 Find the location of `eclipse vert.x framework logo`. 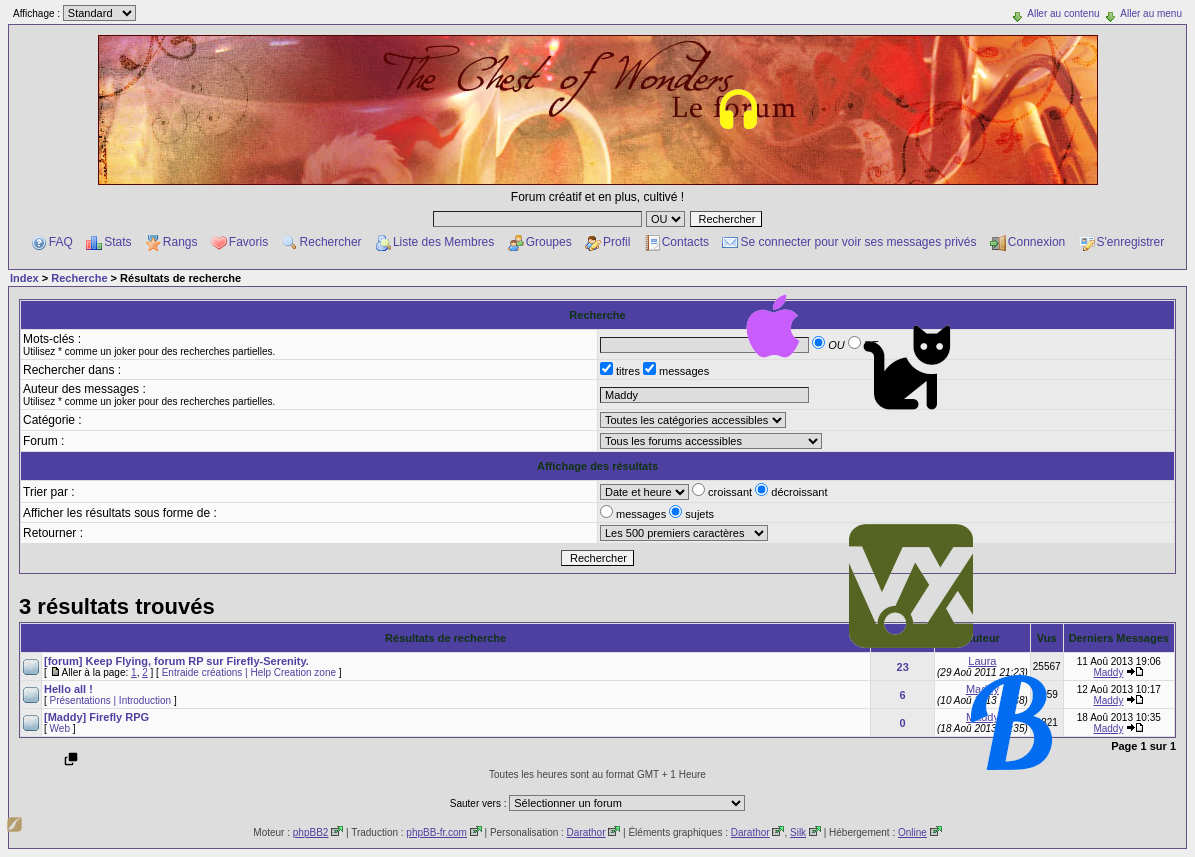

eclipse vert.x framework logo is located at coordinates (911, 586).